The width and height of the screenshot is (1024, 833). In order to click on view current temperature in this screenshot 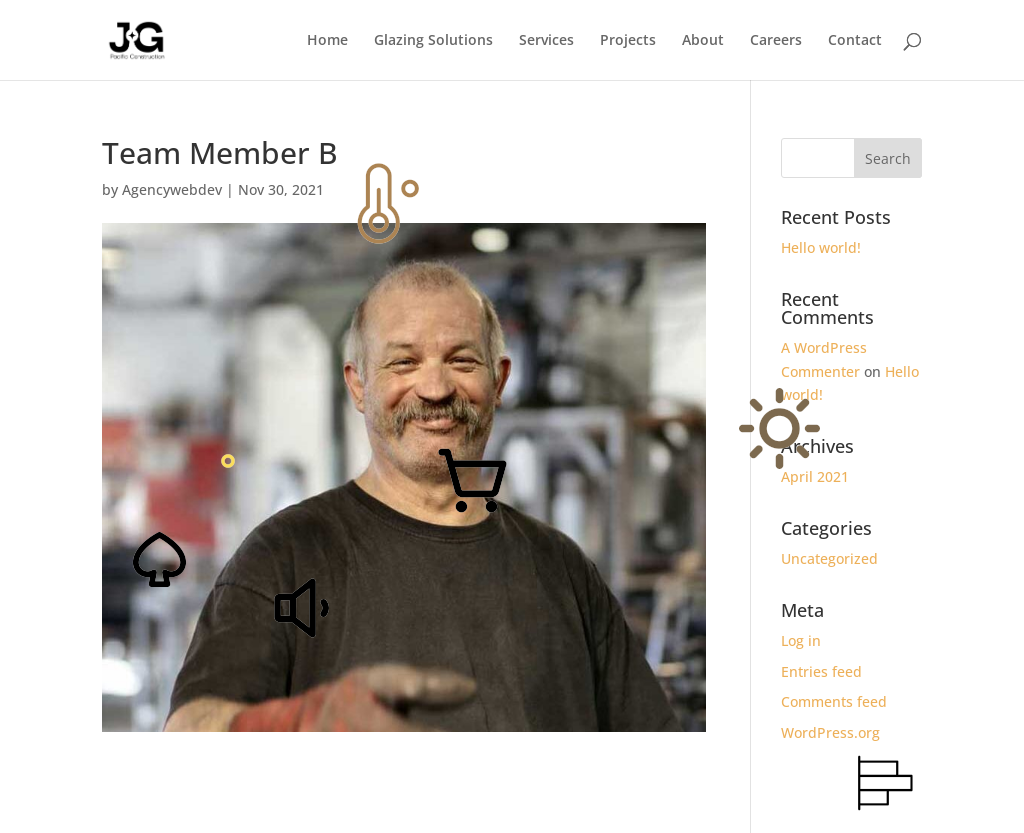, I will do `click(381, 203)`.